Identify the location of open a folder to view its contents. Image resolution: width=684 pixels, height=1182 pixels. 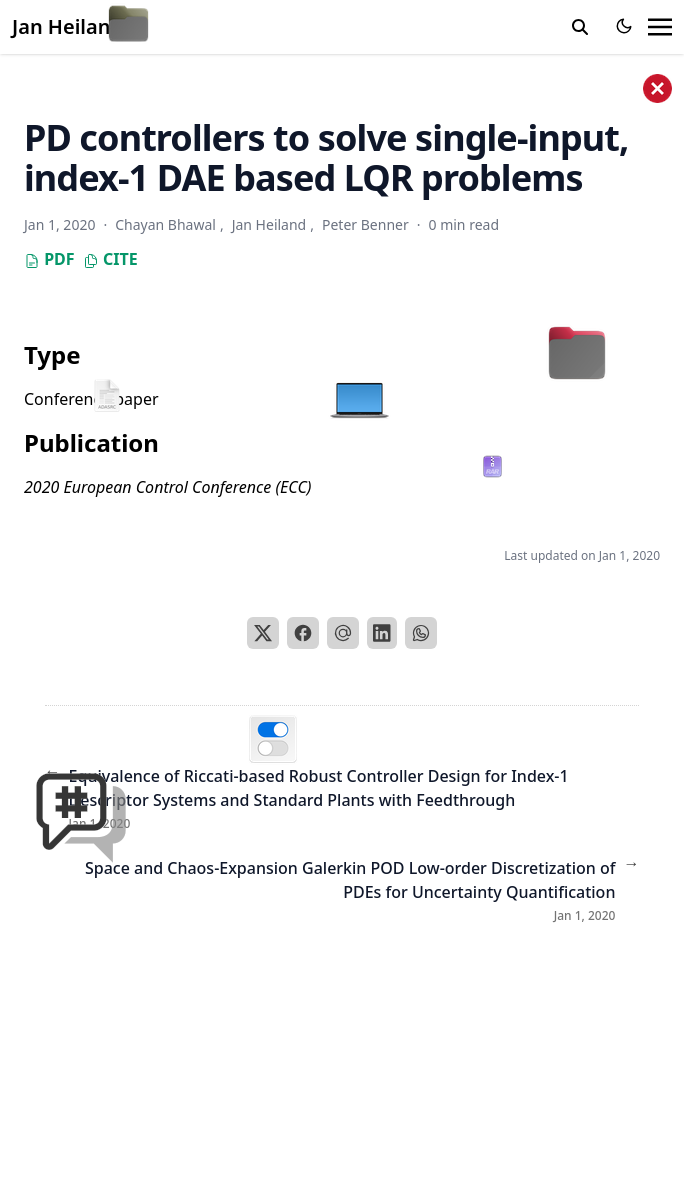
(577, 353).